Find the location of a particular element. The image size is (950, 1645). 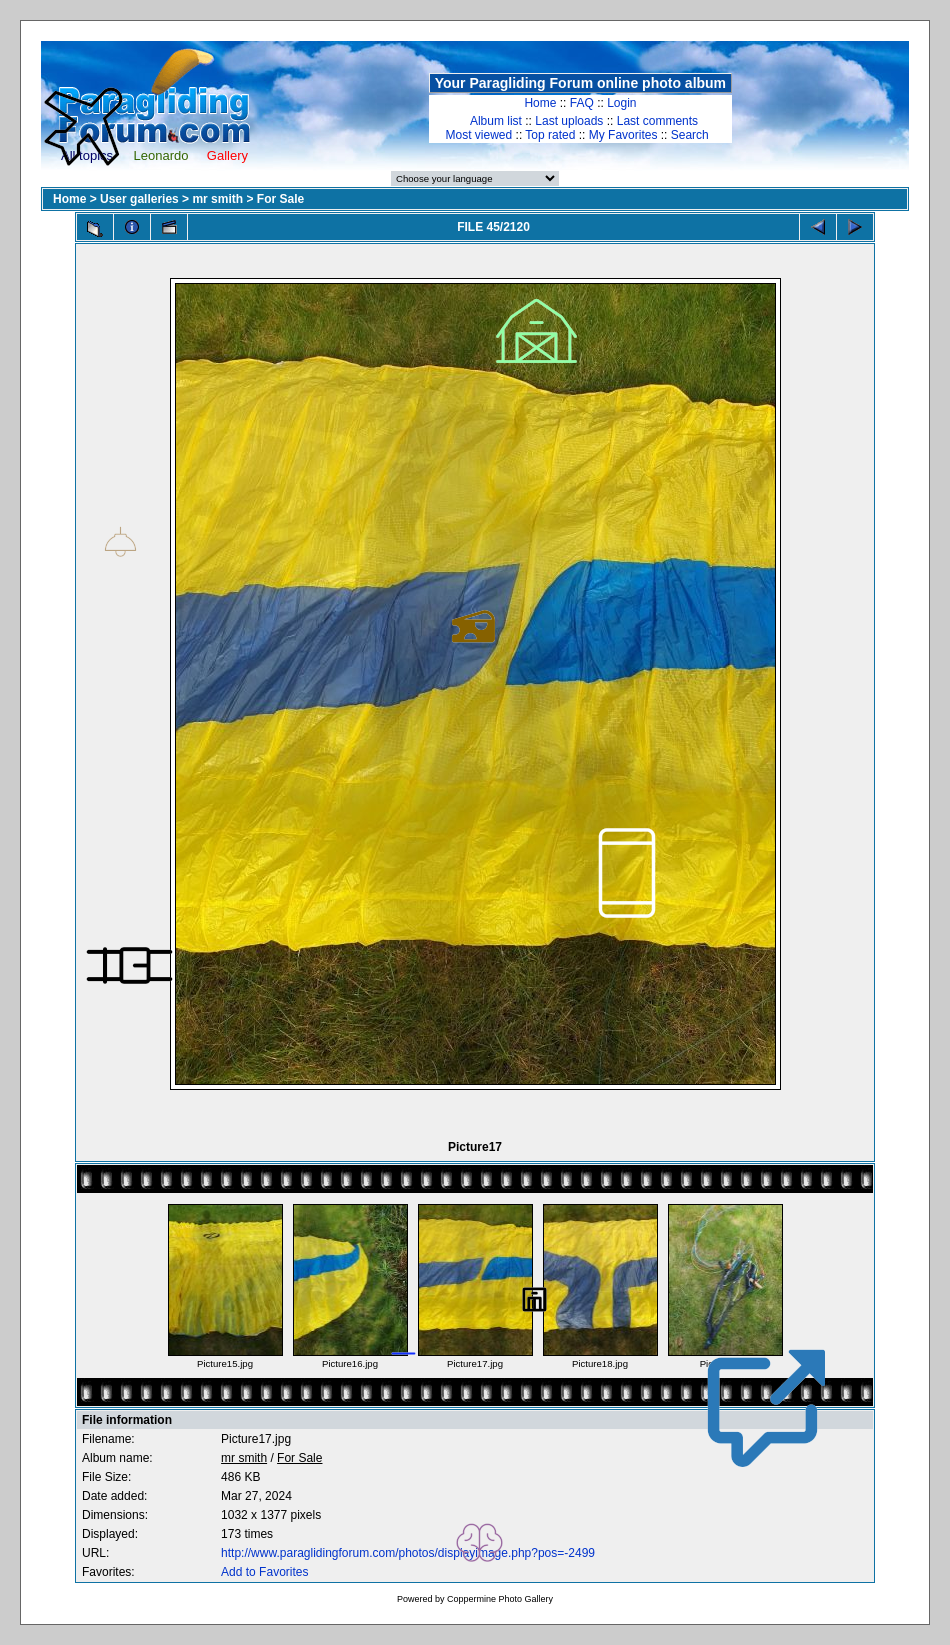

access farm or agricultural settings is located at coordinates (536, 336).